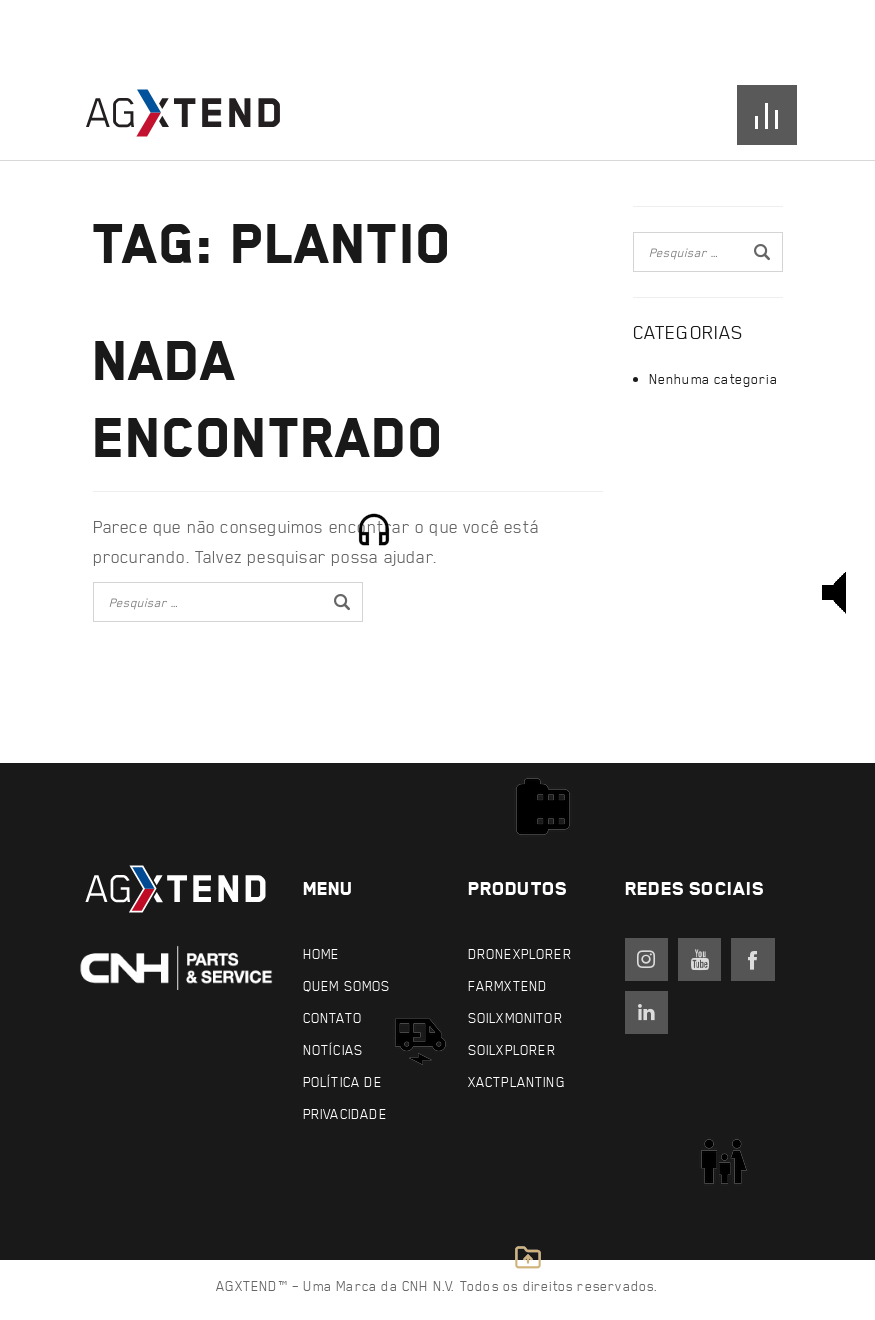 The image size is (875, 1320). Describe the element at coordinates (835, 592) in the screenshot. I see `mute audio or turn off sound` at that location.